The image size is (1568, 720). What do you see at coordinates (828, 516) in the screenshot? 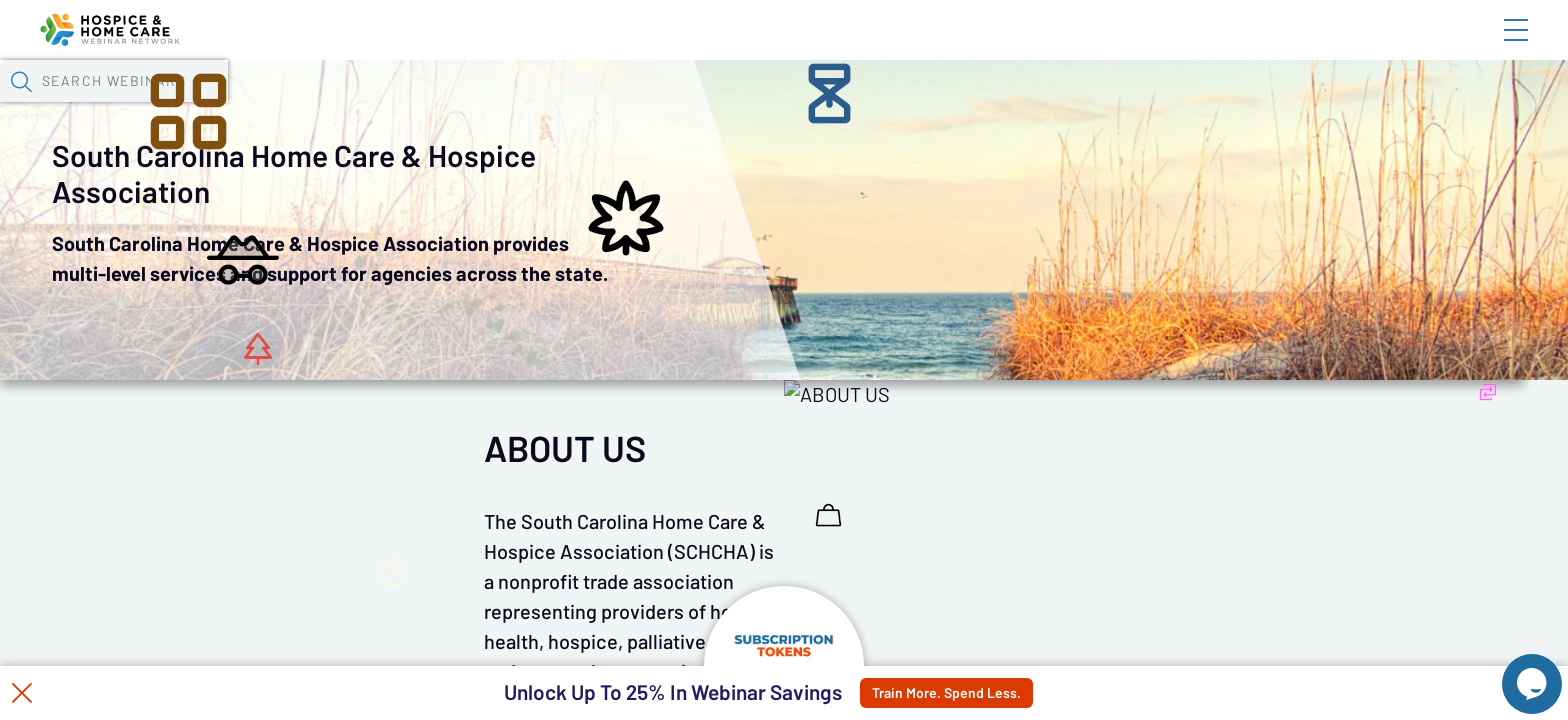
I see `view your shopping bag` at bounding box center [828, 516].